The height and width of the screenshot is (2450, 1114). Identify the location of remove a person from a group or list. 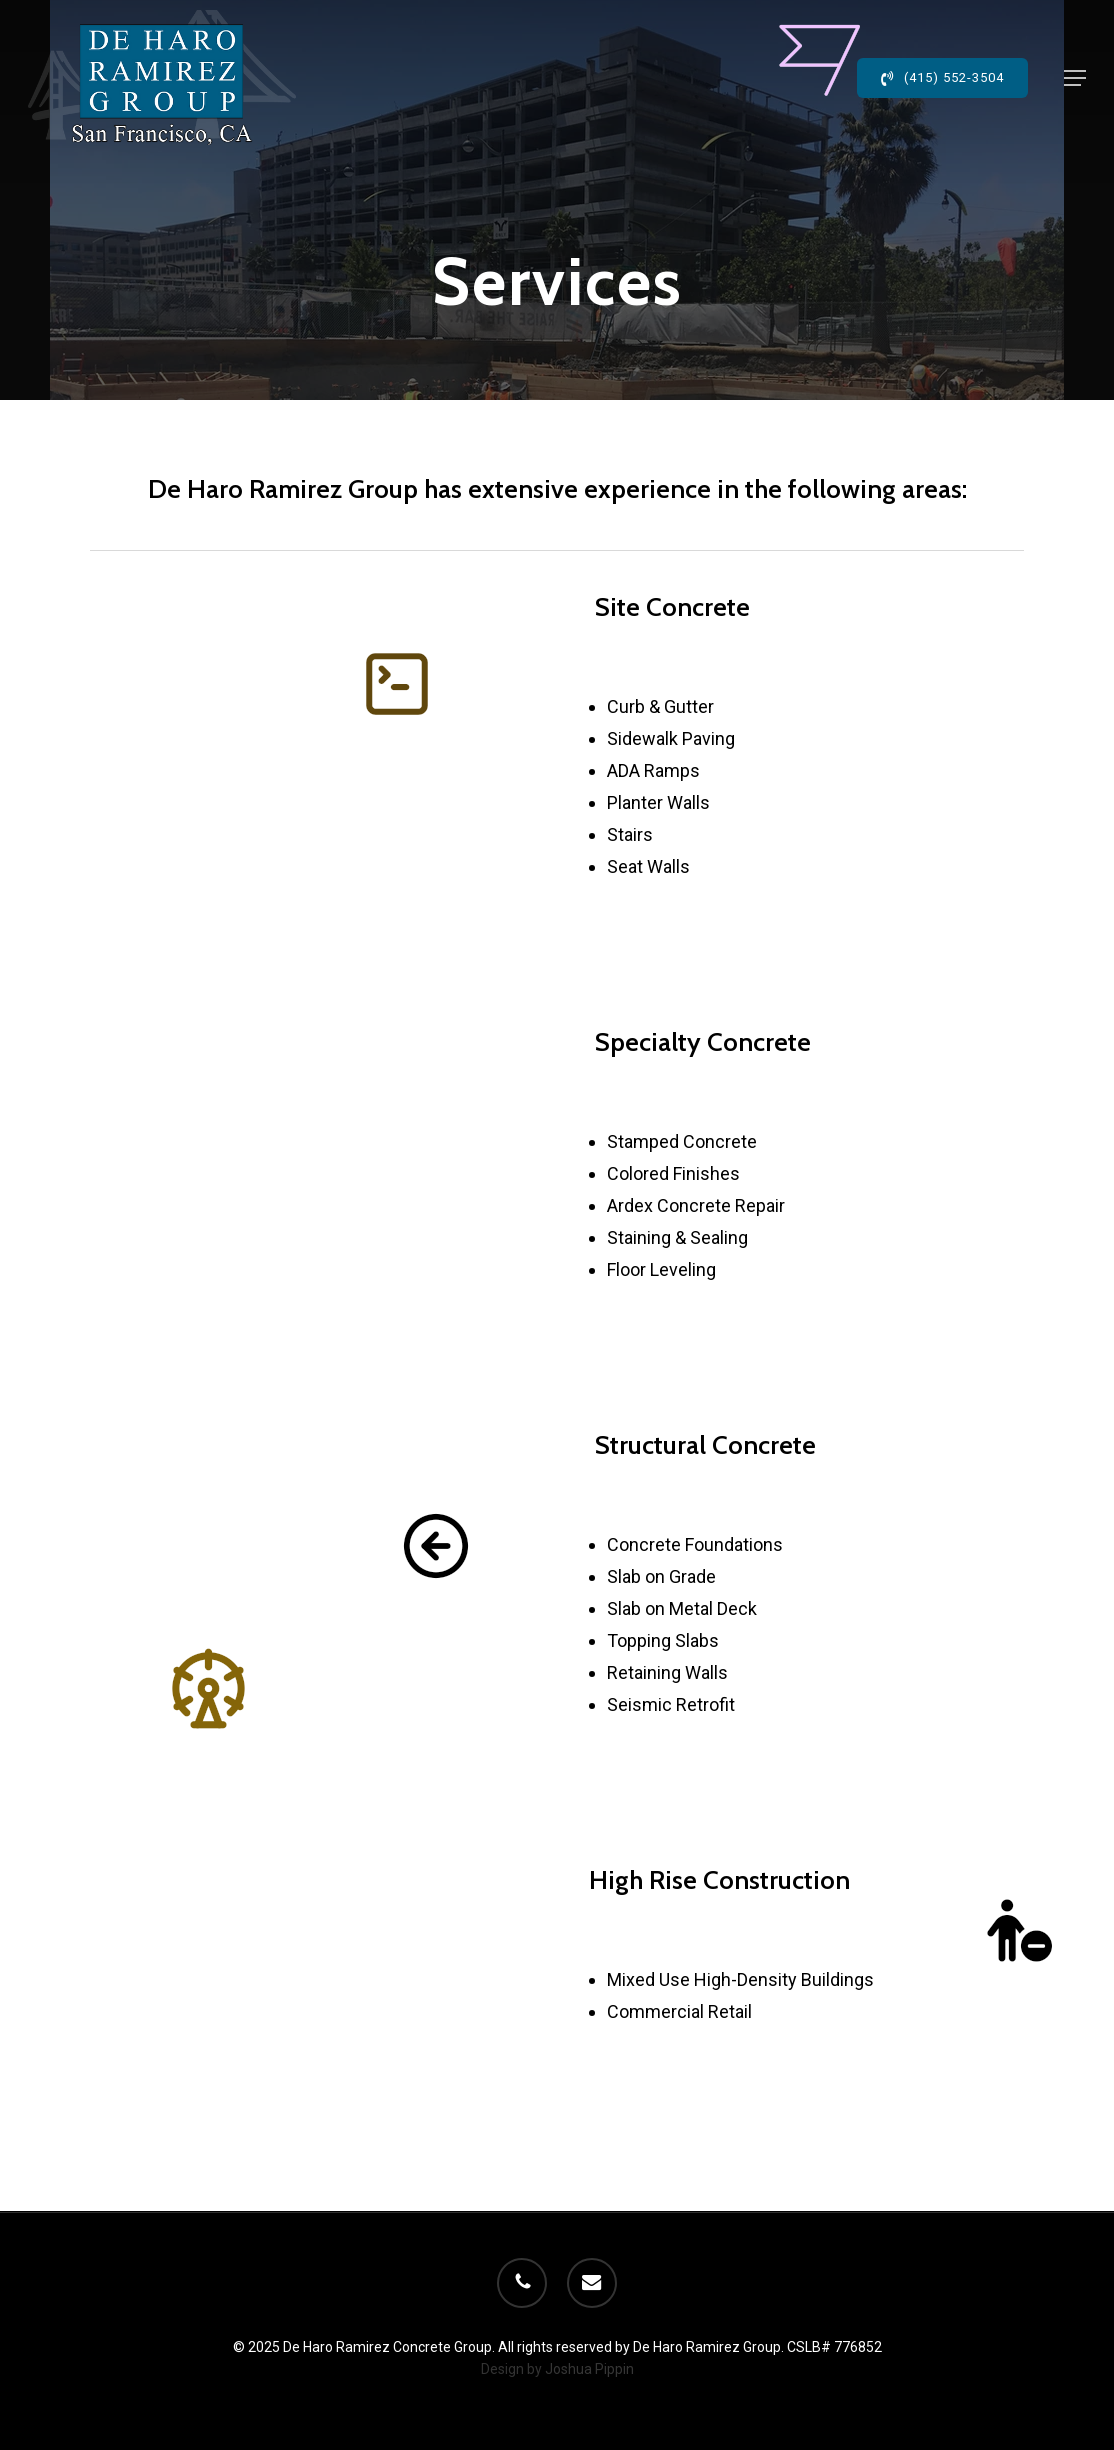
(1017, 1930).